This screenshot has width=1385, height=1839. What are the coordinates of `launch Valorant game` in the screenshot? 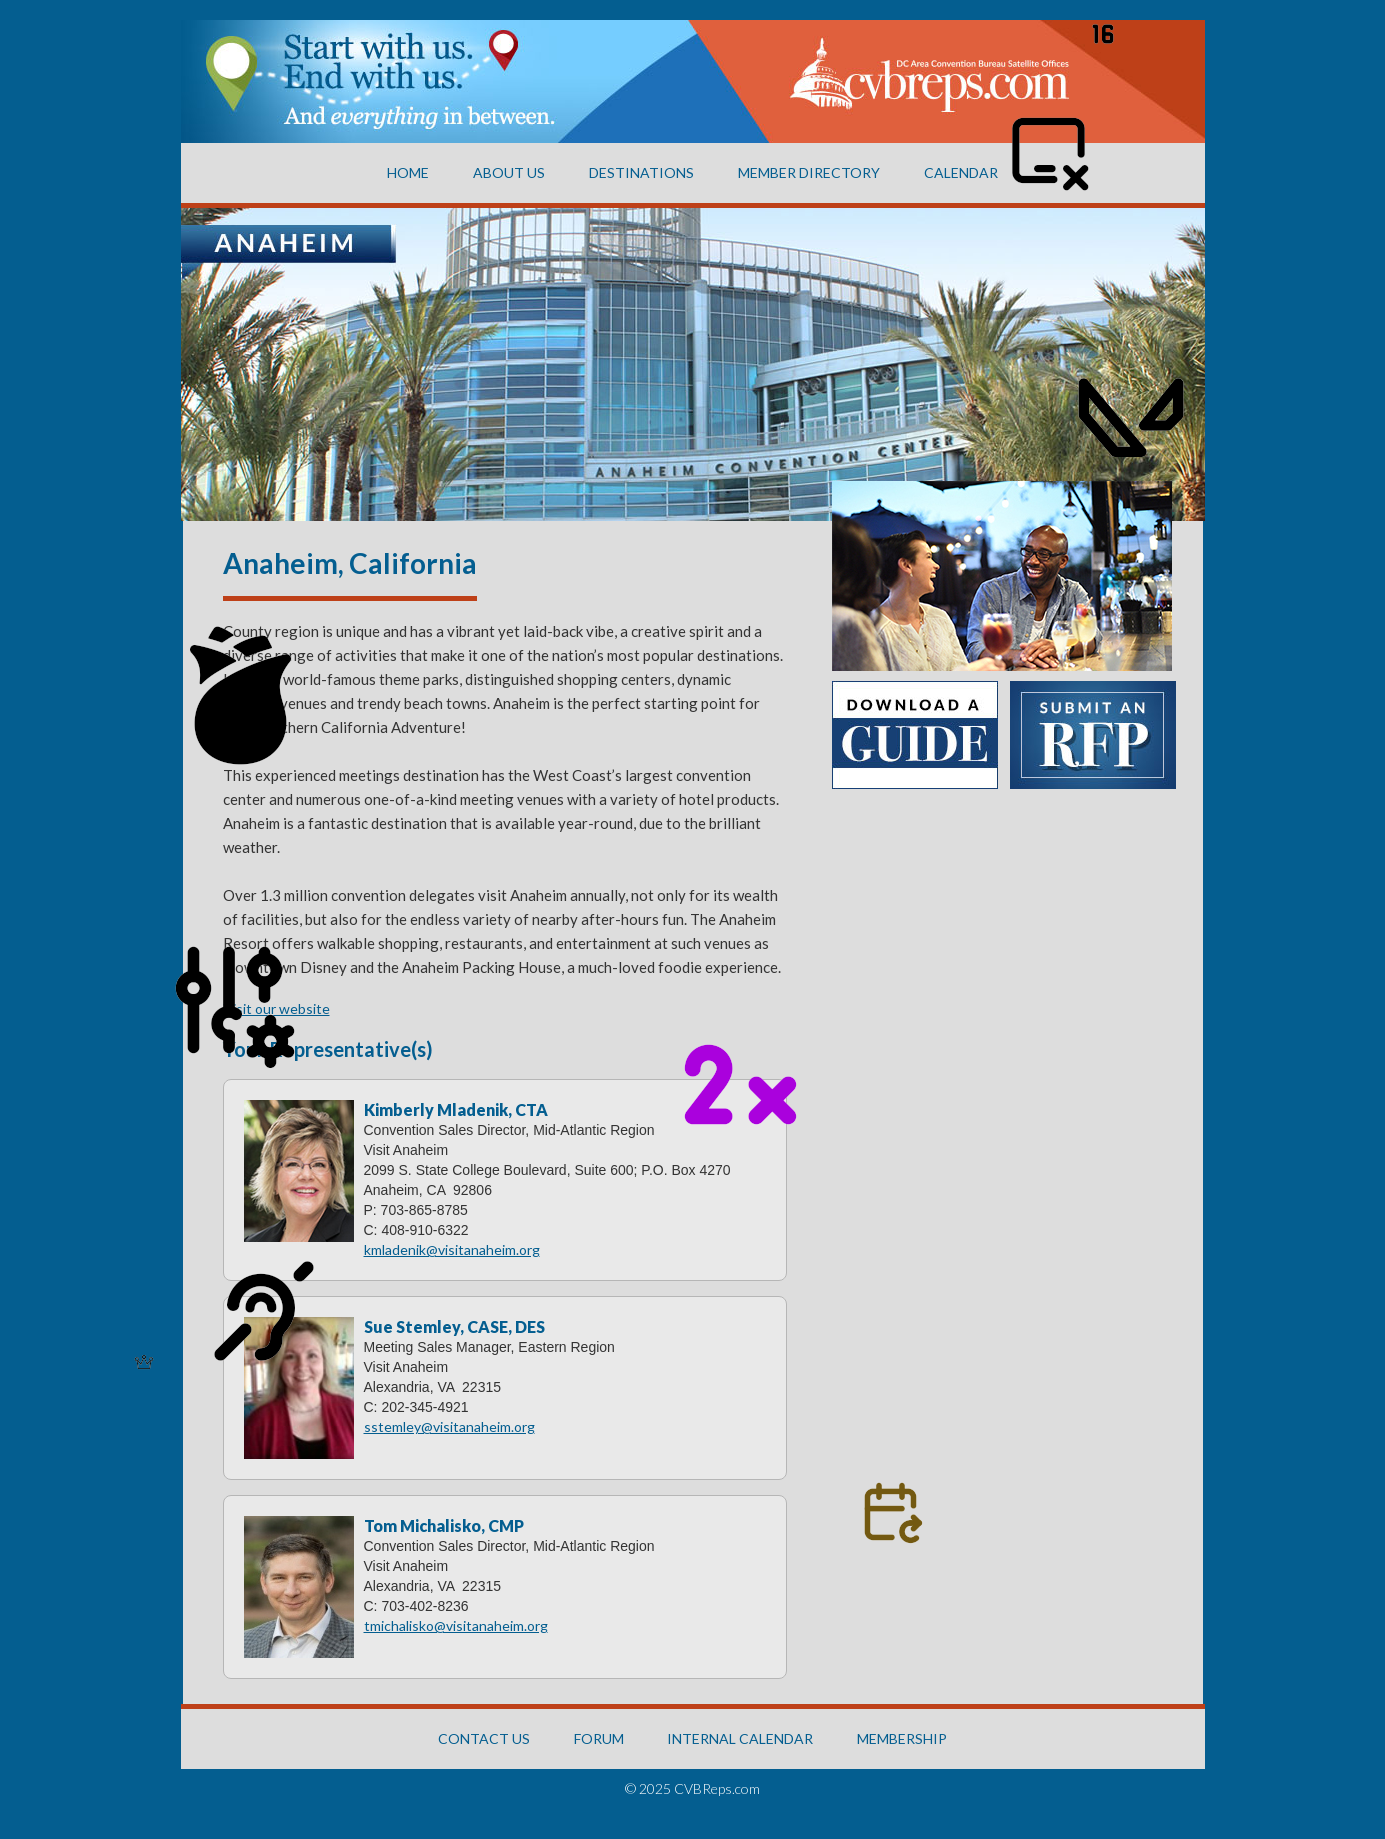 It's located at (1131, 415).